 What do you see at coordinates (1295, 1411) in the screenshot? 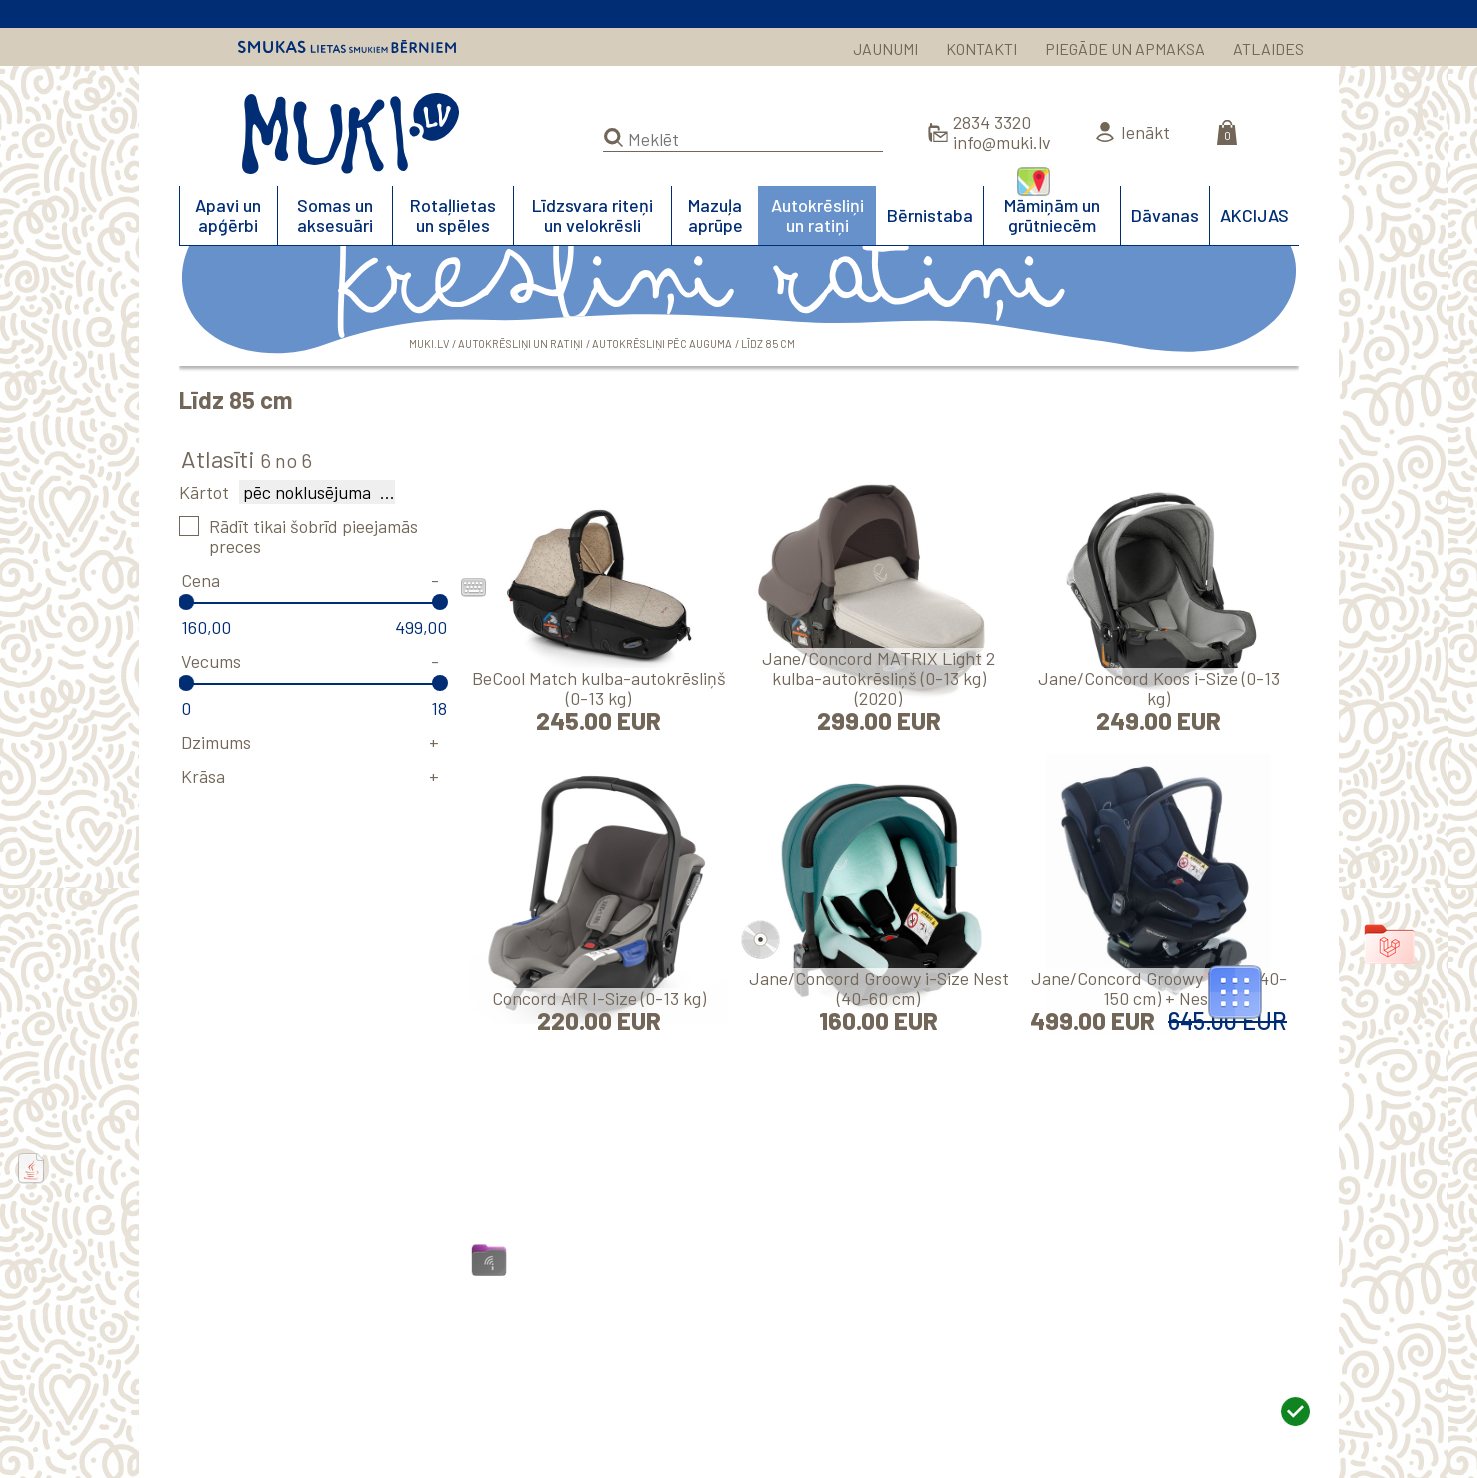
I see `confirm or accept an action` at bounding box center [1295, 1411].